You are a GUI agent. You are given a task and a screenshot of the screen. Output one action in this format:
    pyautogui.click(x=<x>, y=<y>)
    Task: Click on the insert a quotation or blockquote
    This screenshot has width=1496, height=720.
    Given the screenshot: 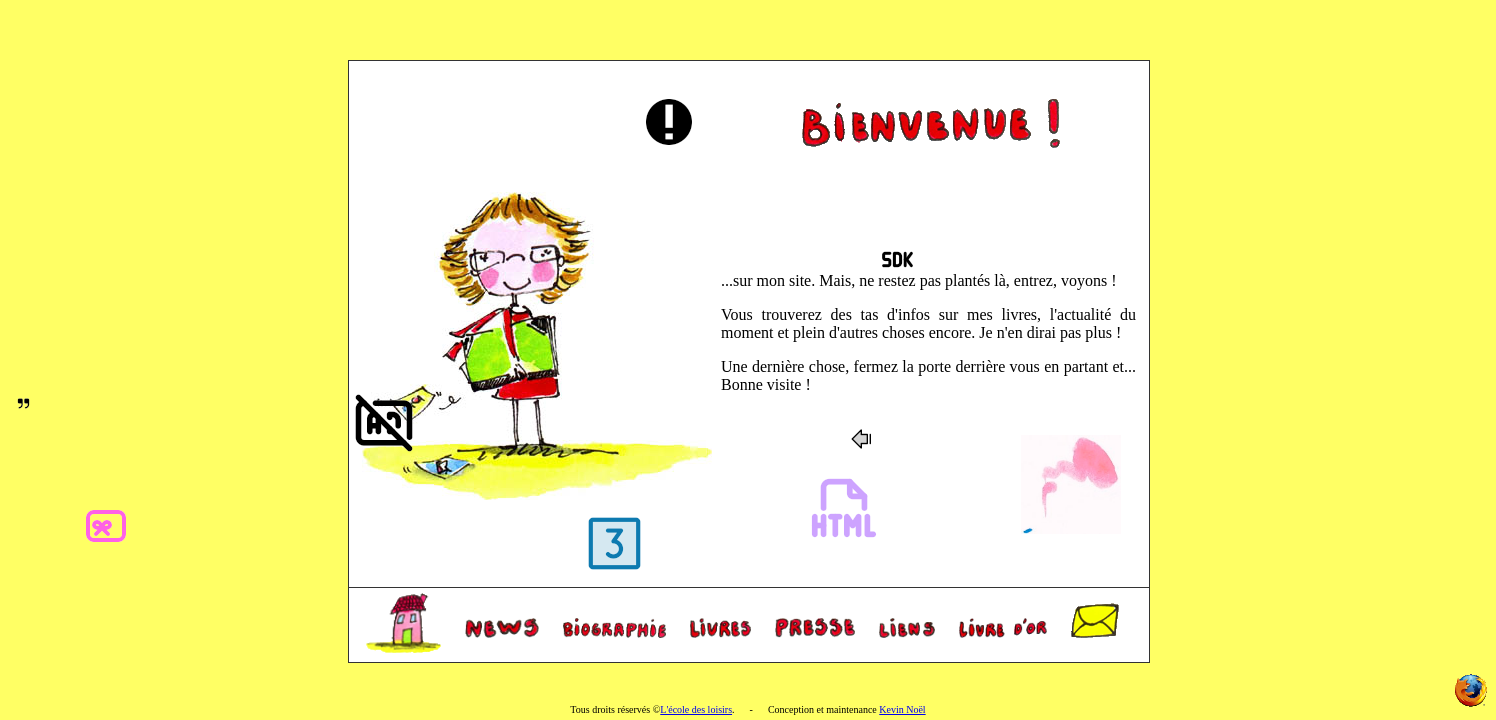 What is the action you would take?
    pyautogui.click(x=23, y=403)
    